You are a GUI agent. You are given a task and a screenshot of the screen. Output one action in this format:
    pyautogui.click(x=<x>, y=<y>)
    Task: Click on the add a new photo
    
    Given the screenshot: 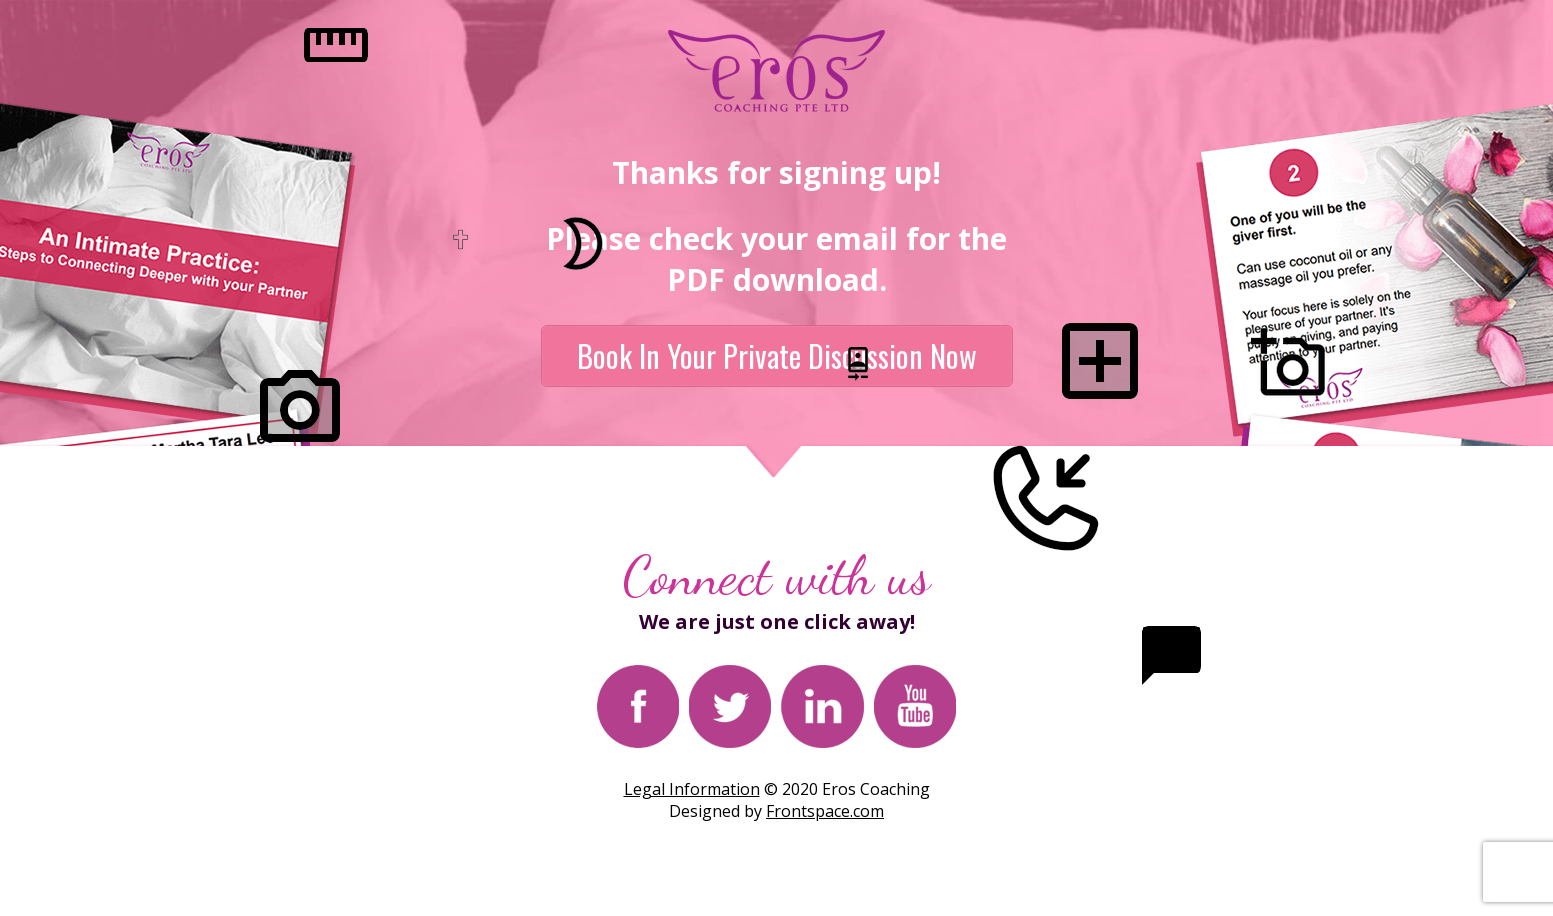 What is the action you would take?
    pyautogui.click(x=1289, y=363)
    